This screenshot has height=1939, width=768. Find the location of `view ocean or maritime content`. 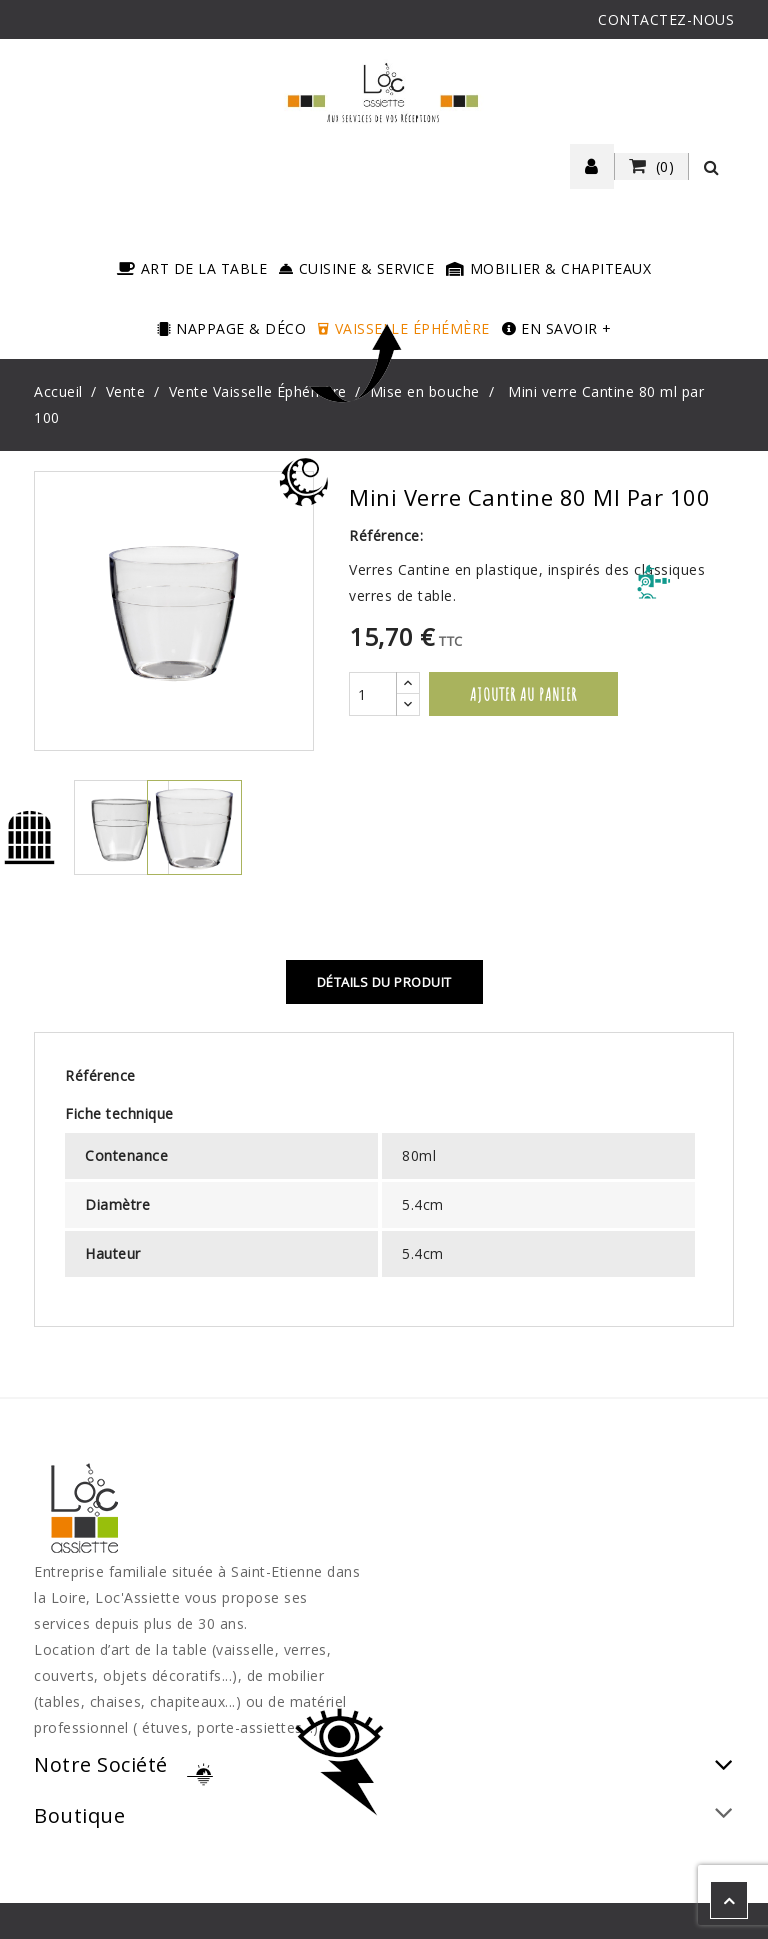

view ocean or maritime content is located at coordinates (200, 1773).